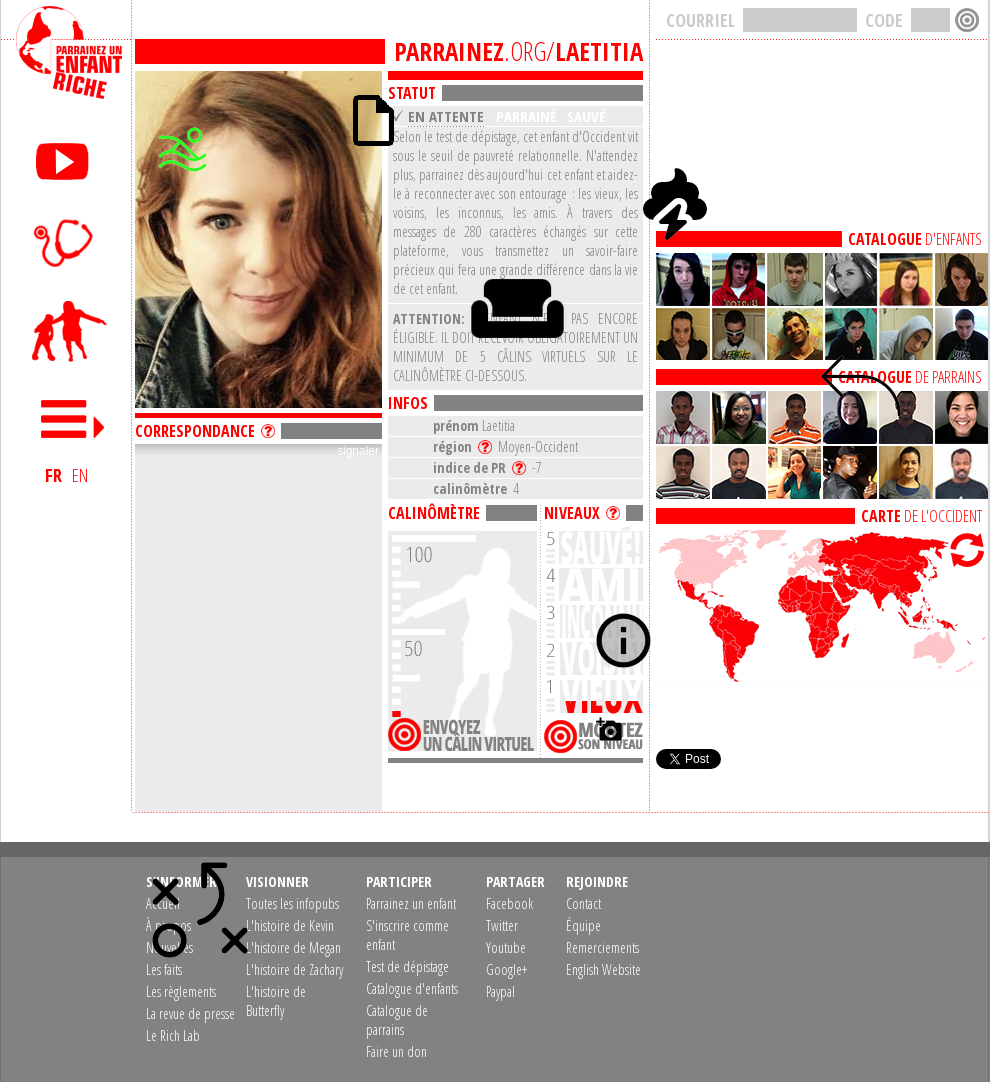 Image resolution: width=990 pixels, height=1082 pixels. Describe the element at coordinates (517, 308) in the screenshot. I see `view weekend or leisure activities` at that location.